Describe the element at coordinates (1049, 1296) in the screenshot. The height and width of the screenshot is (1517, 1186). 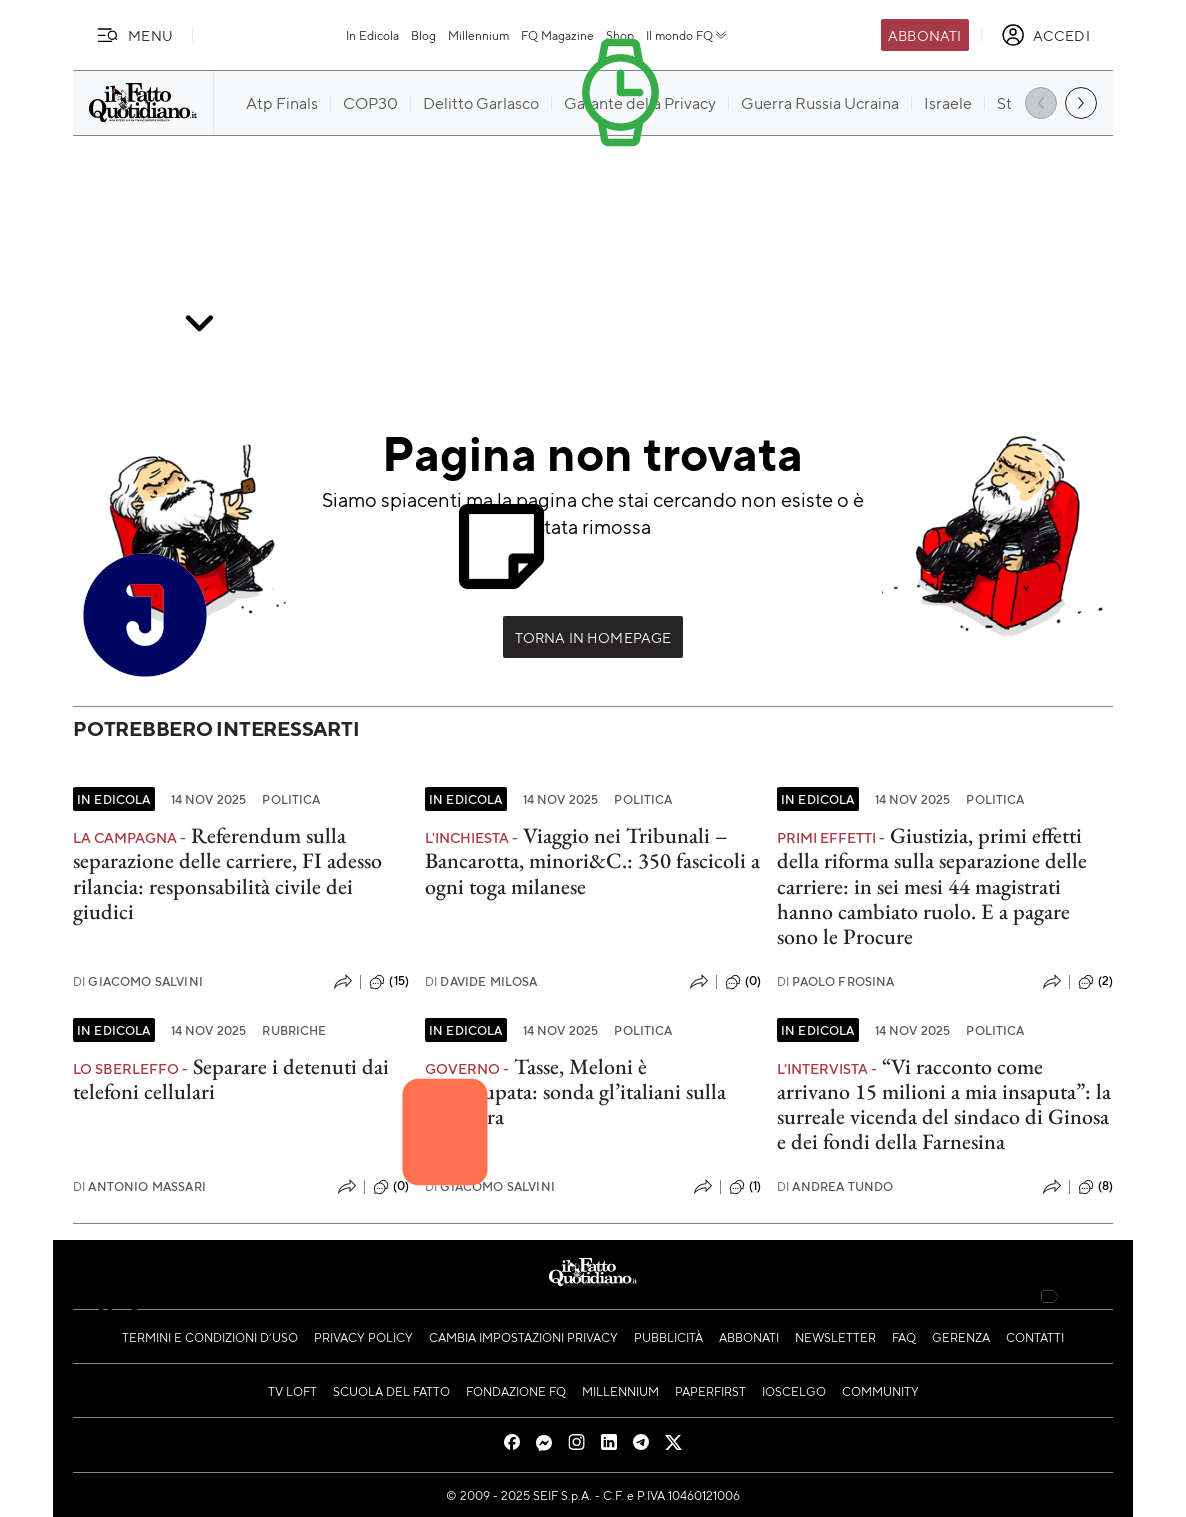
I see `add or apply a label to an item` at that location.